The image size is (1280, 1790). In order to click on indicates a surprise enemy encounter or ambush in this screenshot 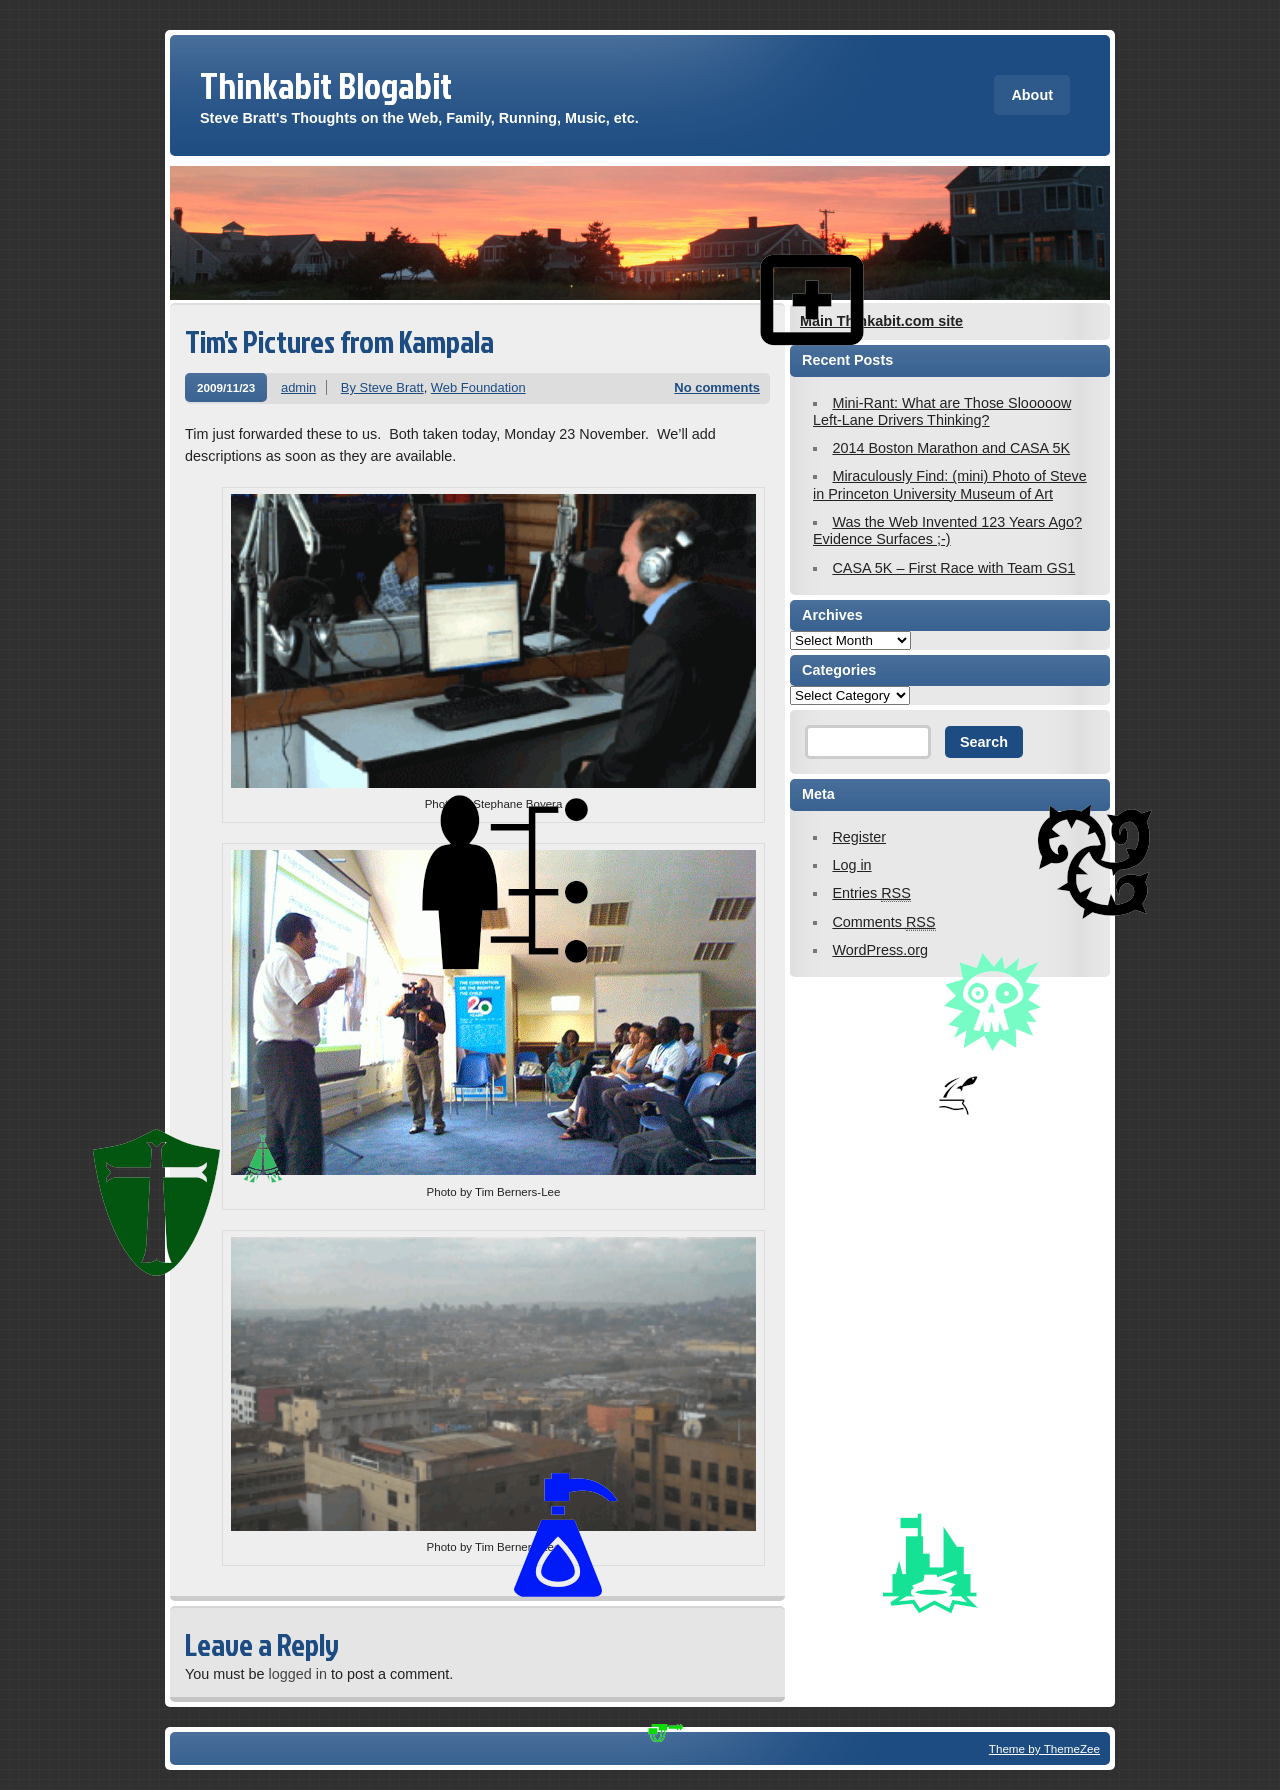, I will do `click(992, 1001)`.